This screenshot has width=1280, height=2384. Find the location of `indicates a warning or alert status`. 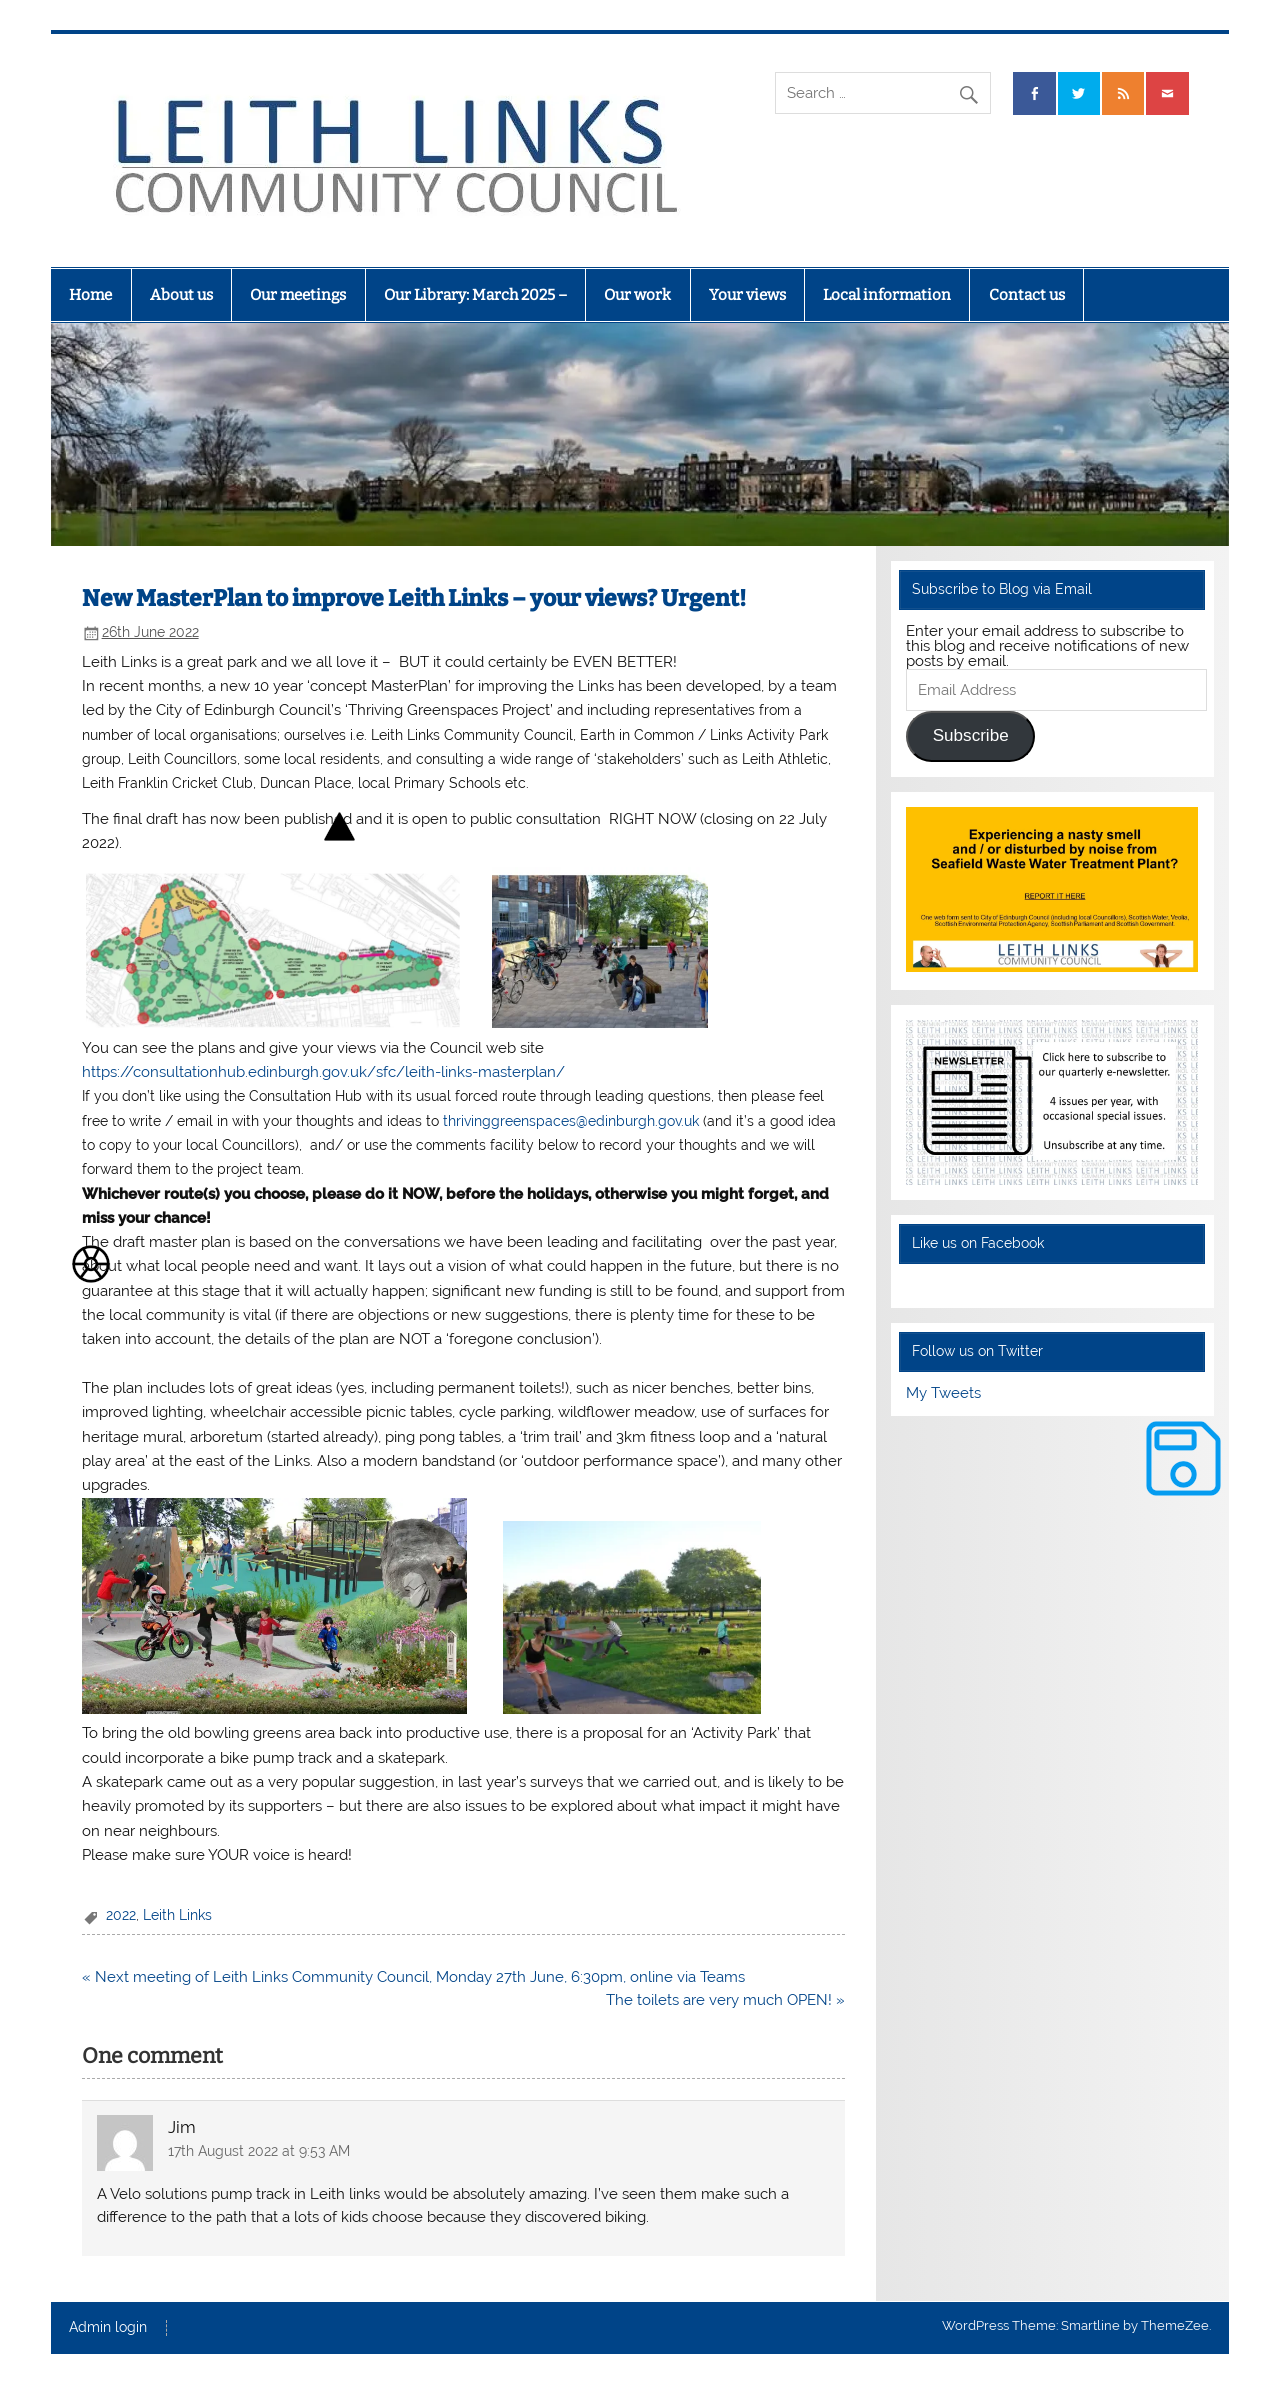

indicates a warning or alert status is located at coordinates (339, 826).